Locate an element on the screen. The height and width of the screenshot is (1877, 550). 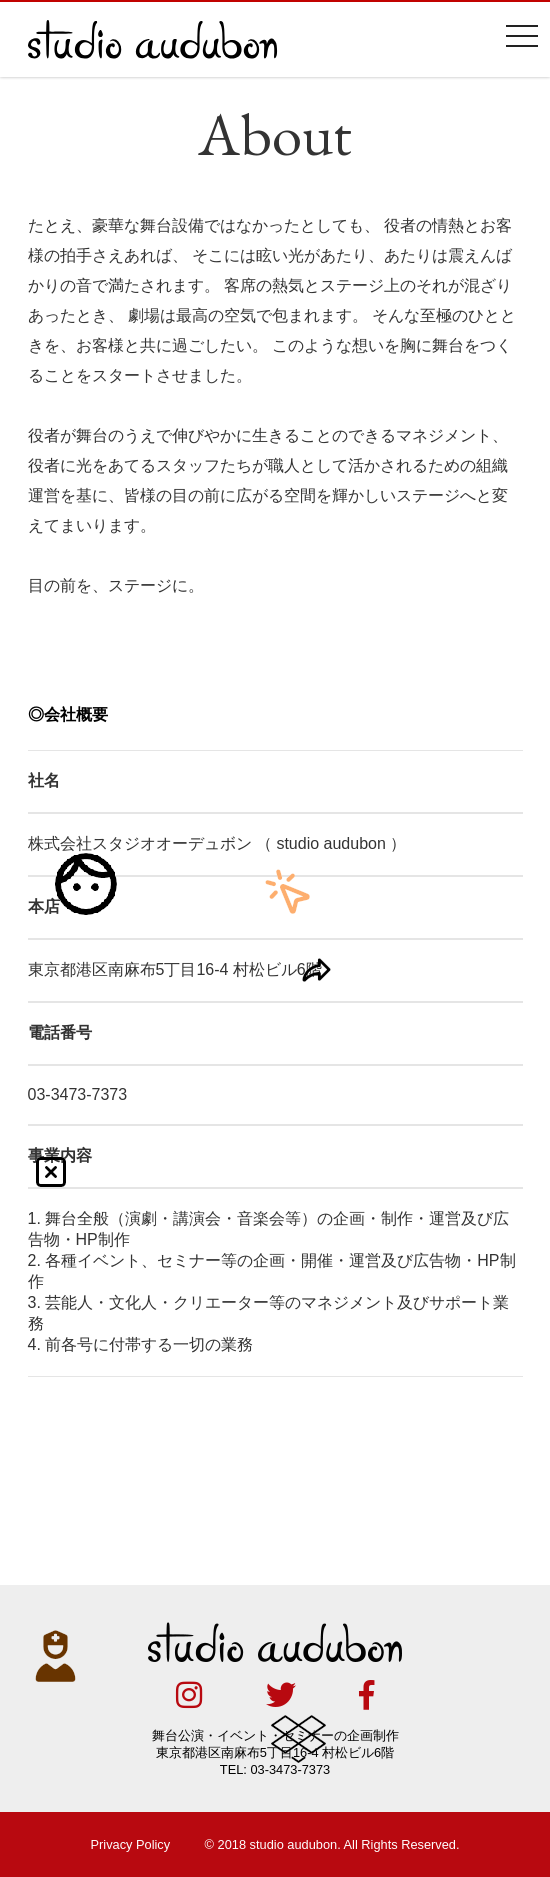
close or dismiss a dialog box is located at coordinates (51, 1172).